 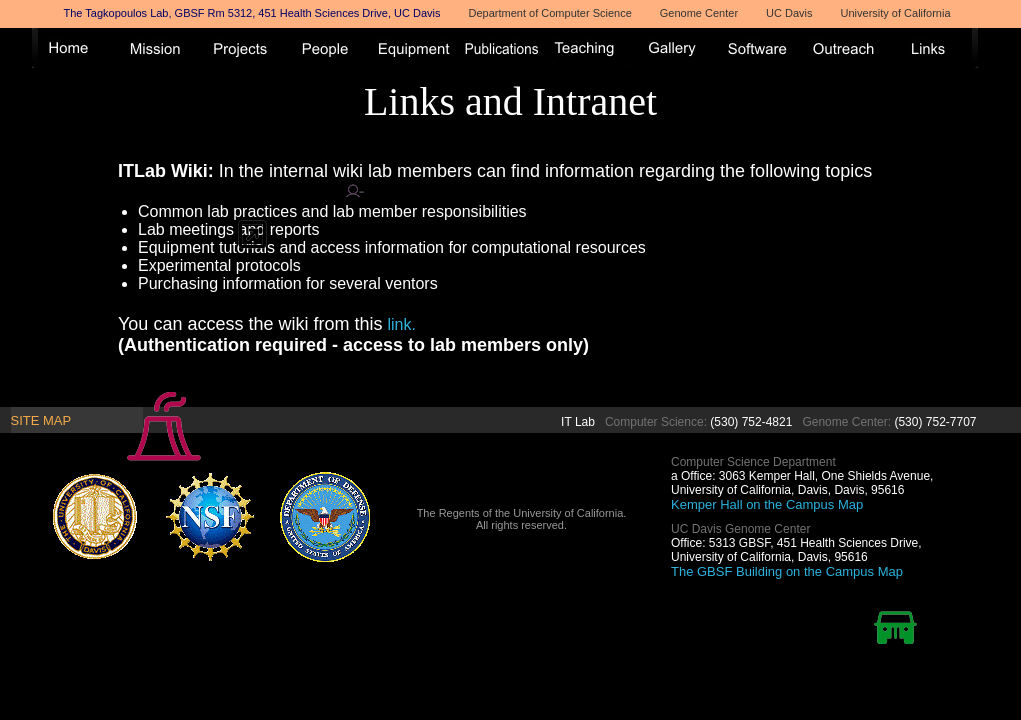 I want to click on indicates nuclear power or energy facility, so click(x=164, y=431).